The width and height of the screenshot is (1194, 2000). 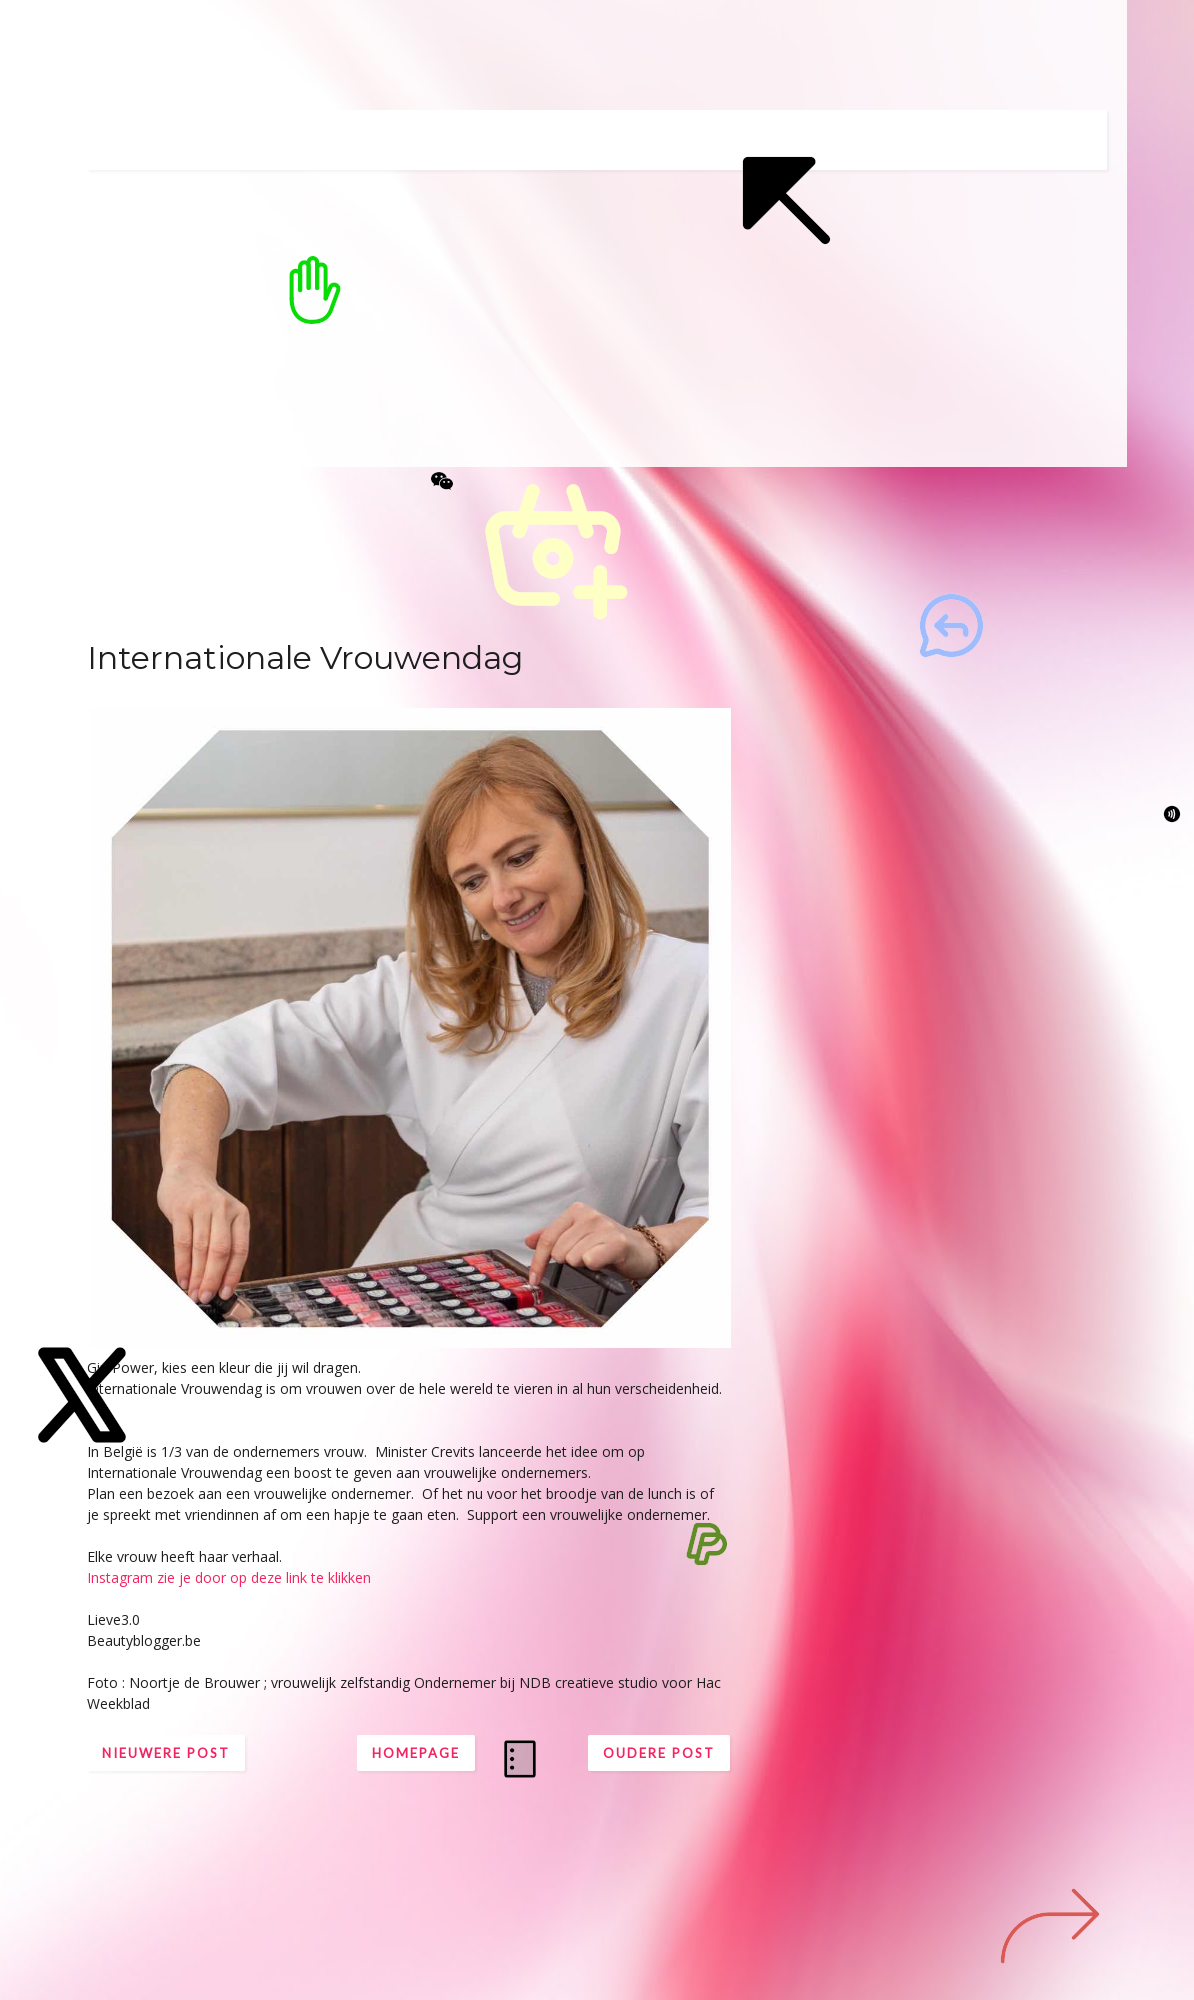 What do you see at coordinates (442, 481) in the screenshot?
I see `open WeChat messaging app` at bounding box center [442, 481].